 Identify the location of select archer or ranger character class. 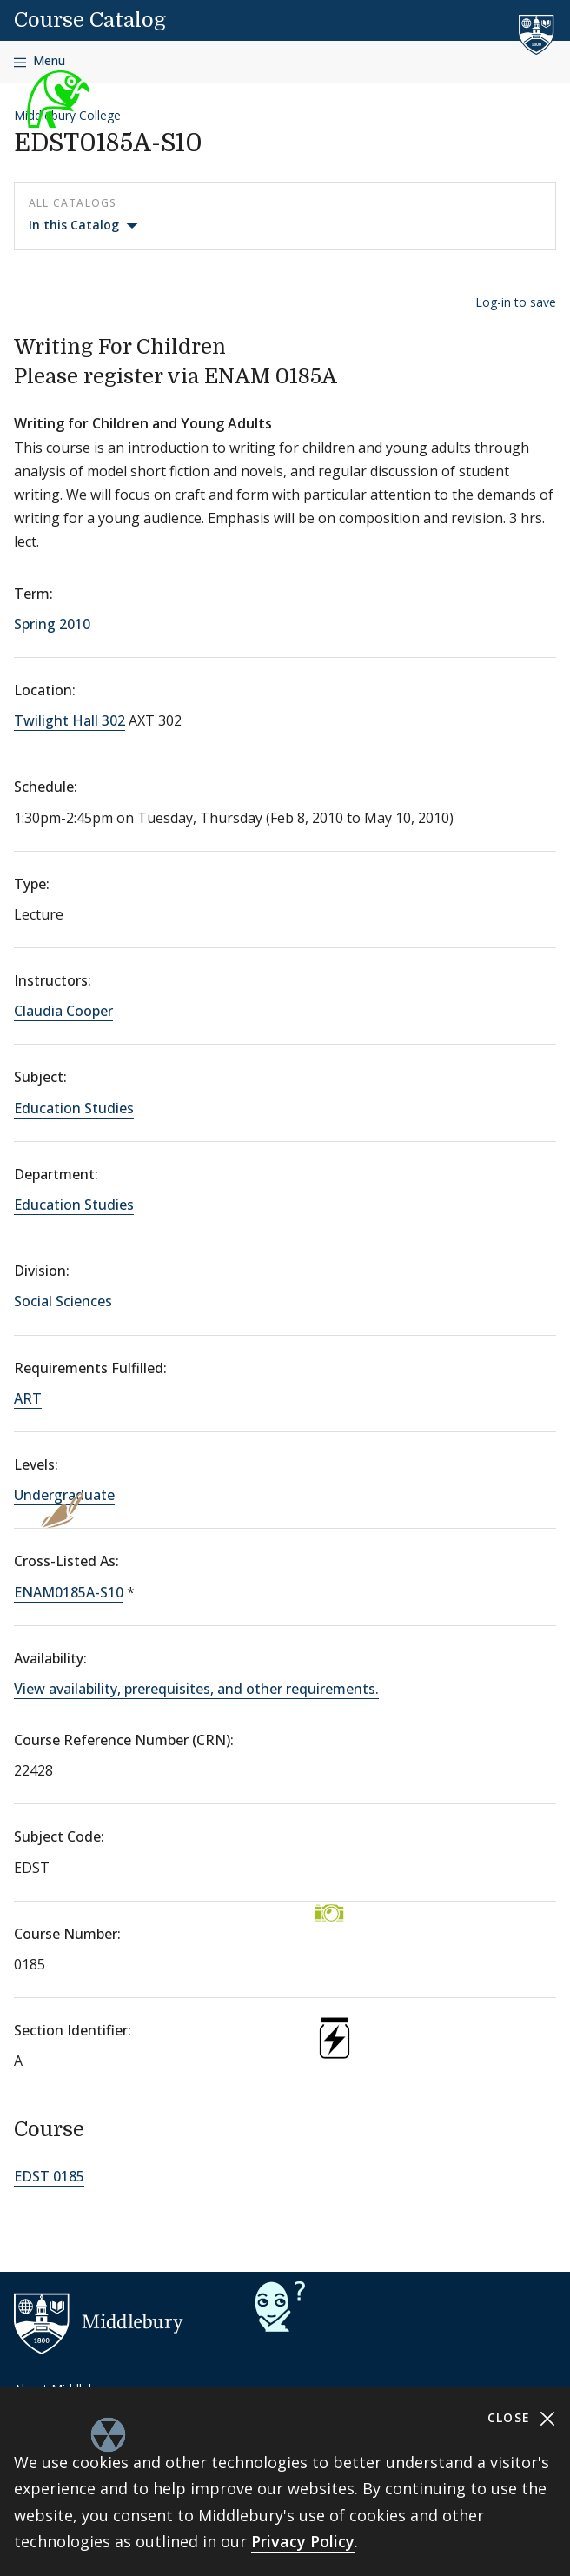
(62, 1511).